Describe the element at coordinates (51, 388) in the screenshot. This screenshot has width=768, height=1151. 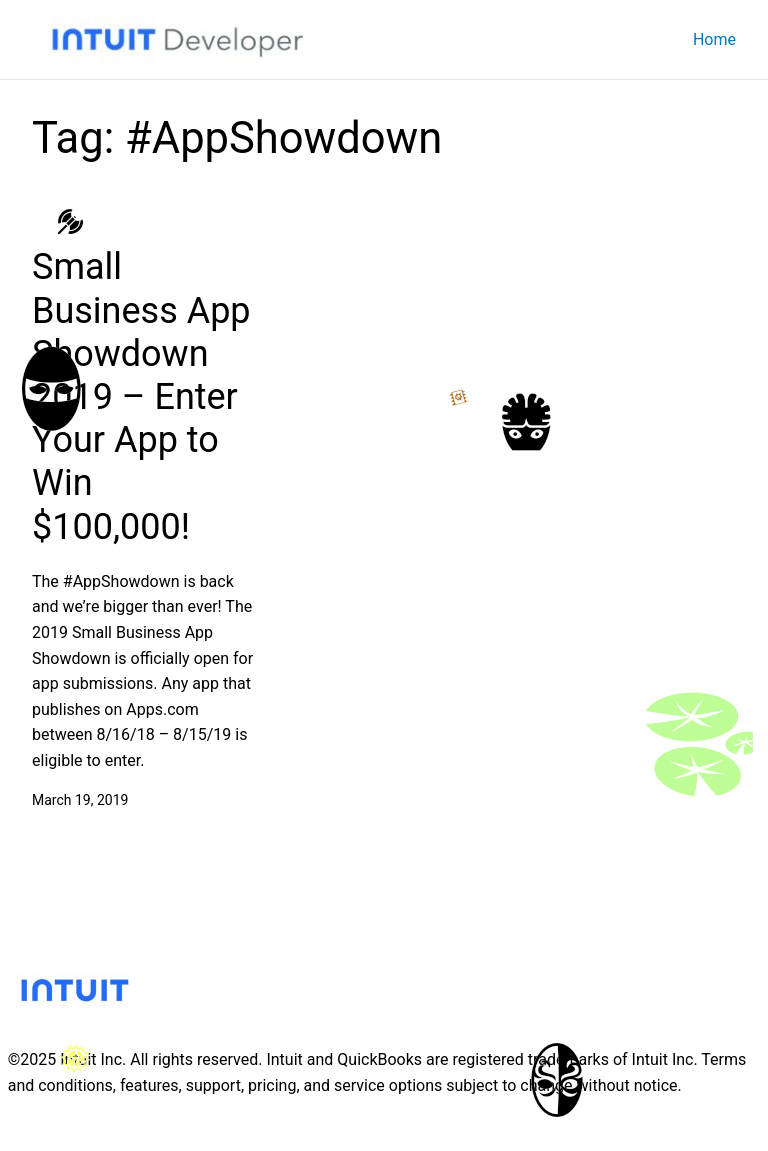
I see `toggle stealth or incognito mode` at that location.